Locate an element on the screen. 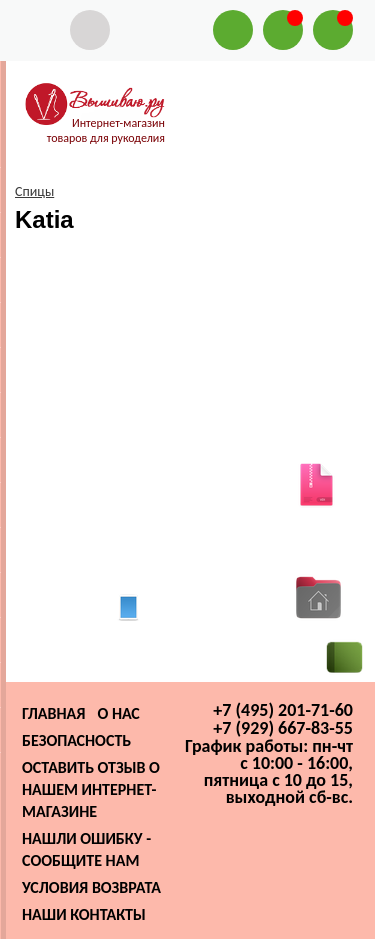 This screenshot has height=939, width=375. a virtualbox virtual disk image file is located at coordinates (316, 485).